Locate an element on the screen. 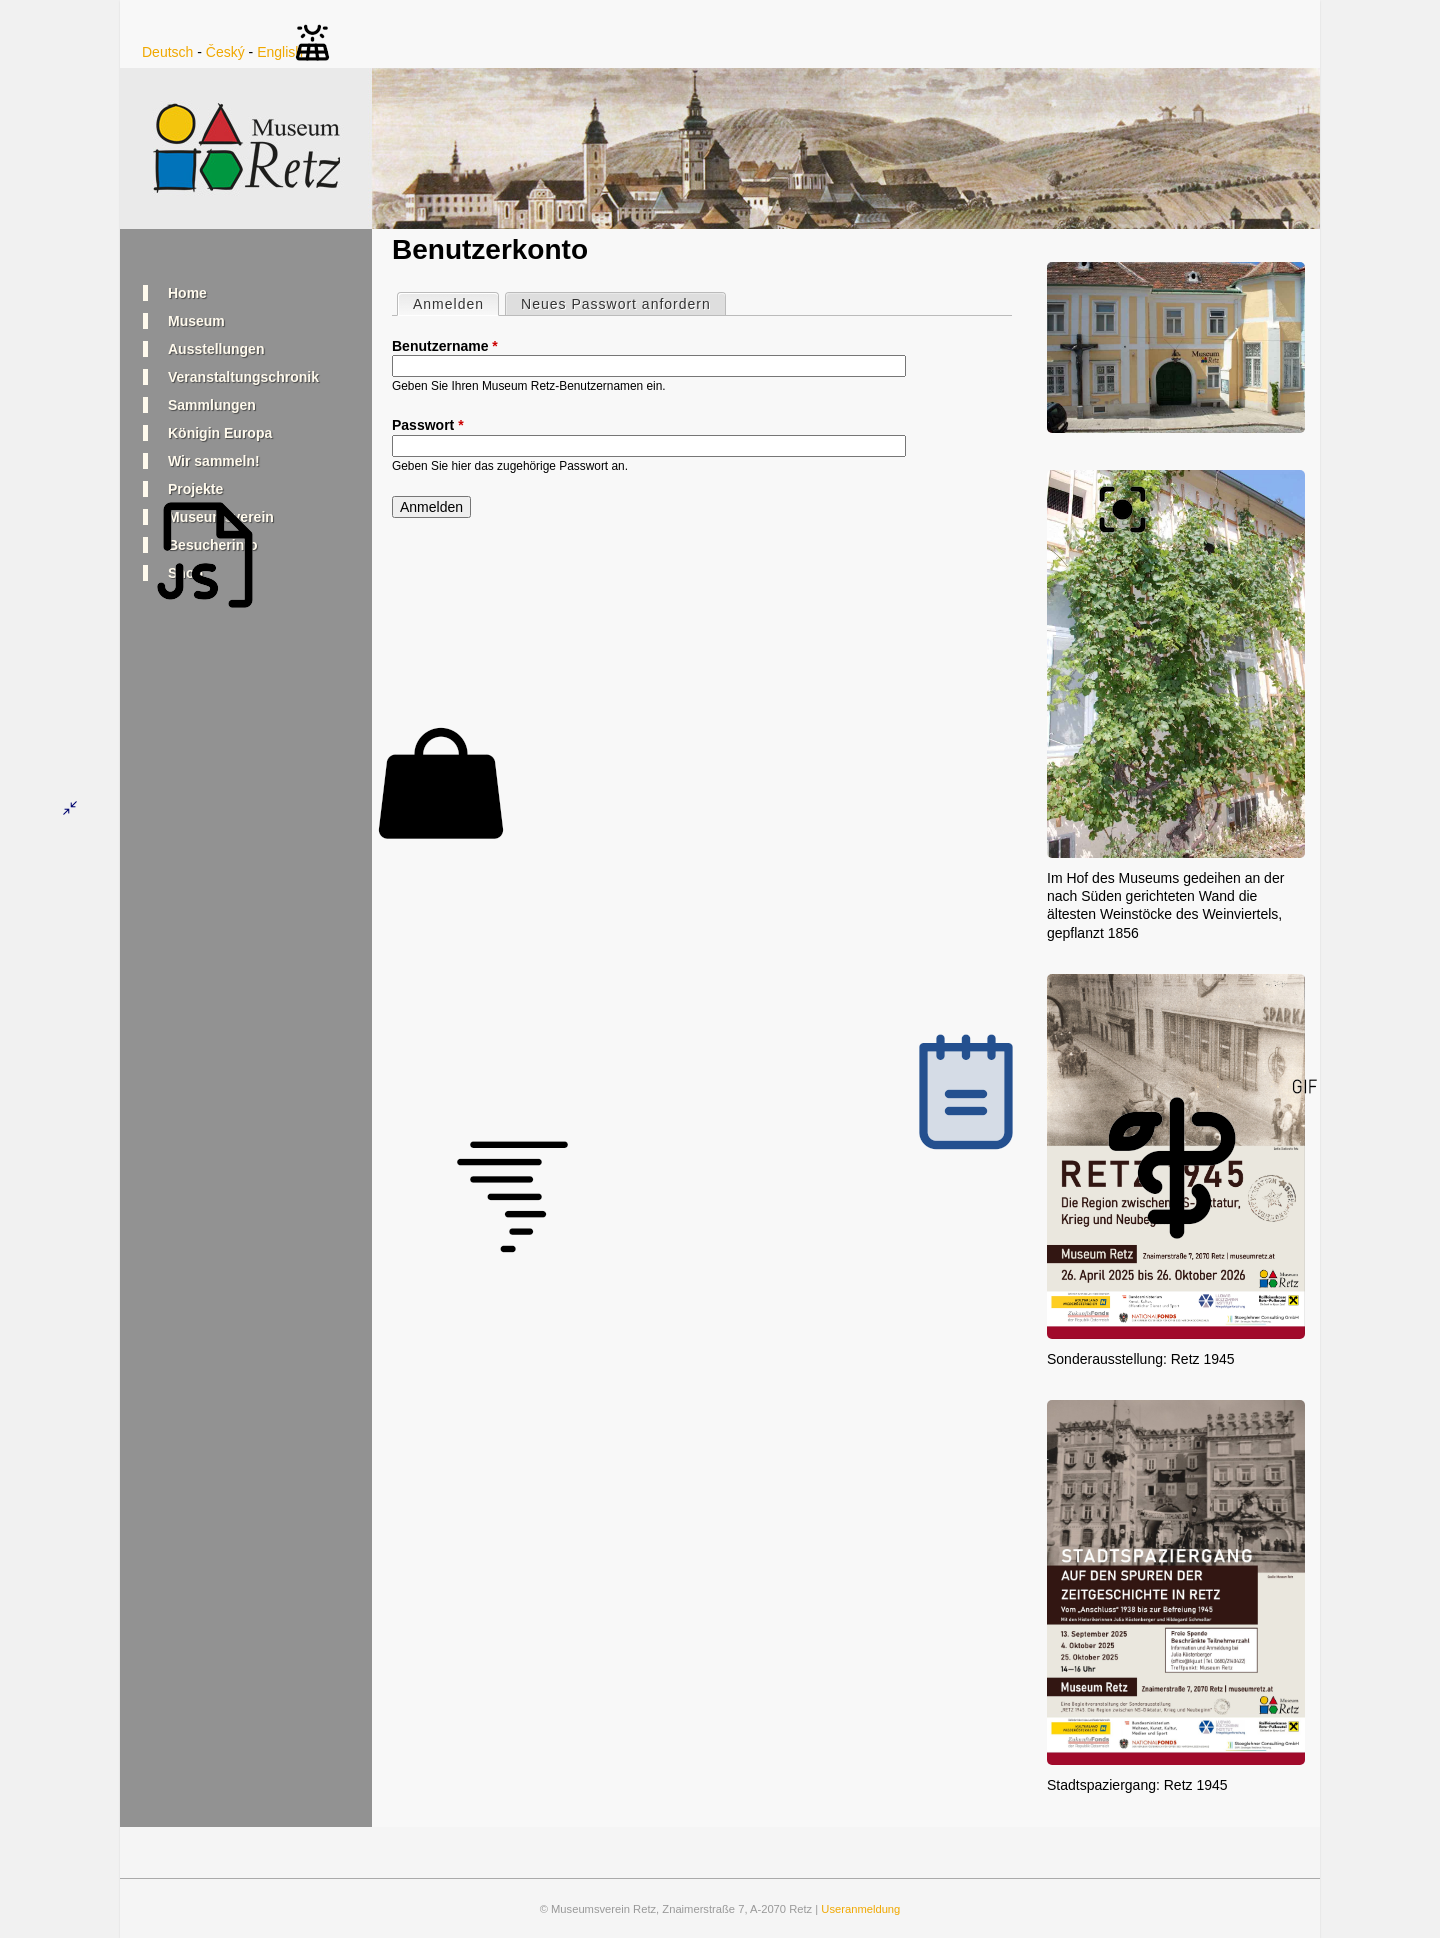 The width and height of the screenshot is (1440, 1938). minimize or collapse the current window is located at coordinates (70, 808).